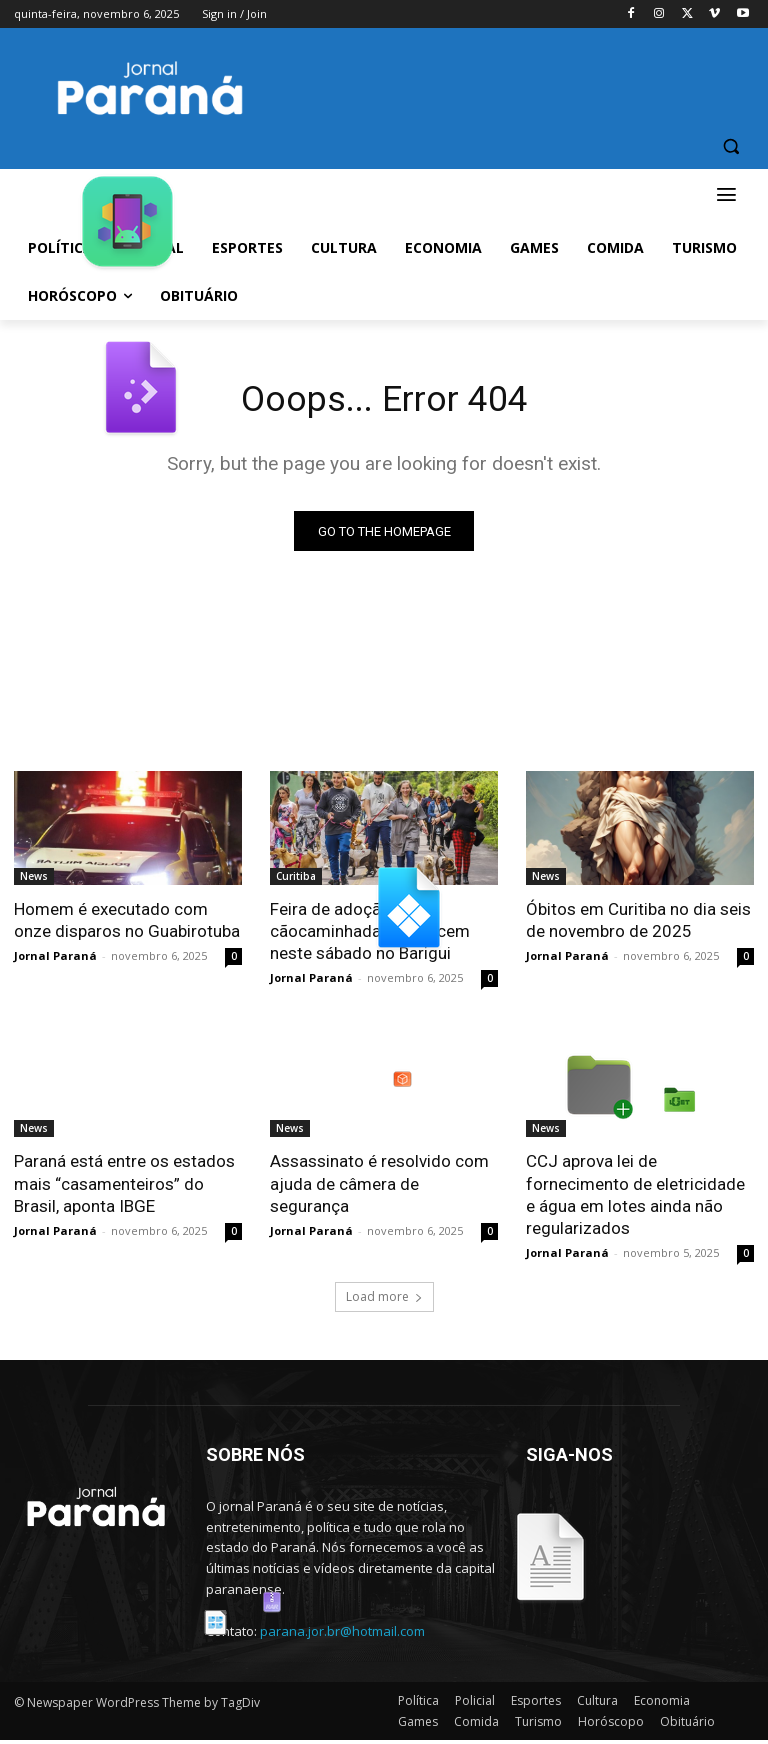  I want to click on create a new folder, so click(599, 1085).